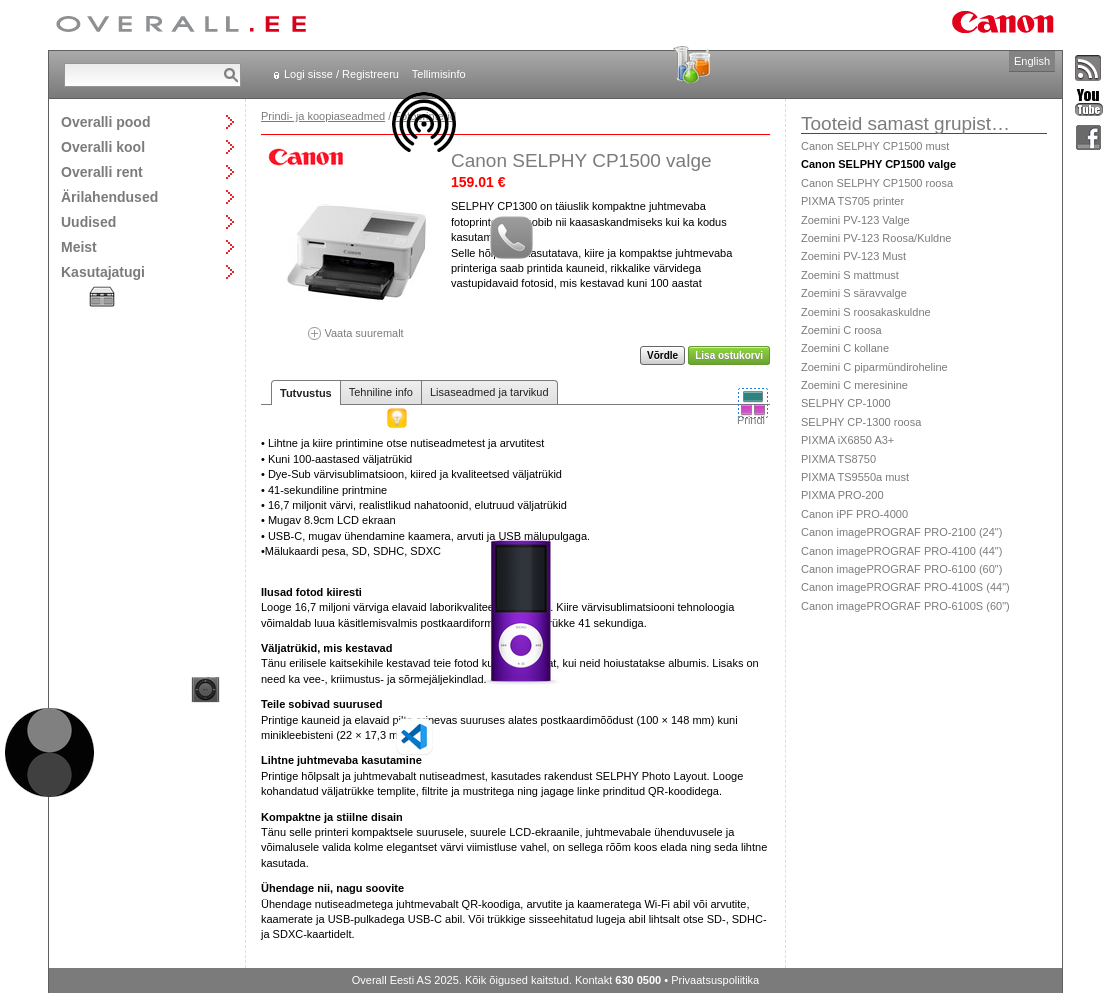  I want to click on open the phone app to make a call, so click(511, 237).